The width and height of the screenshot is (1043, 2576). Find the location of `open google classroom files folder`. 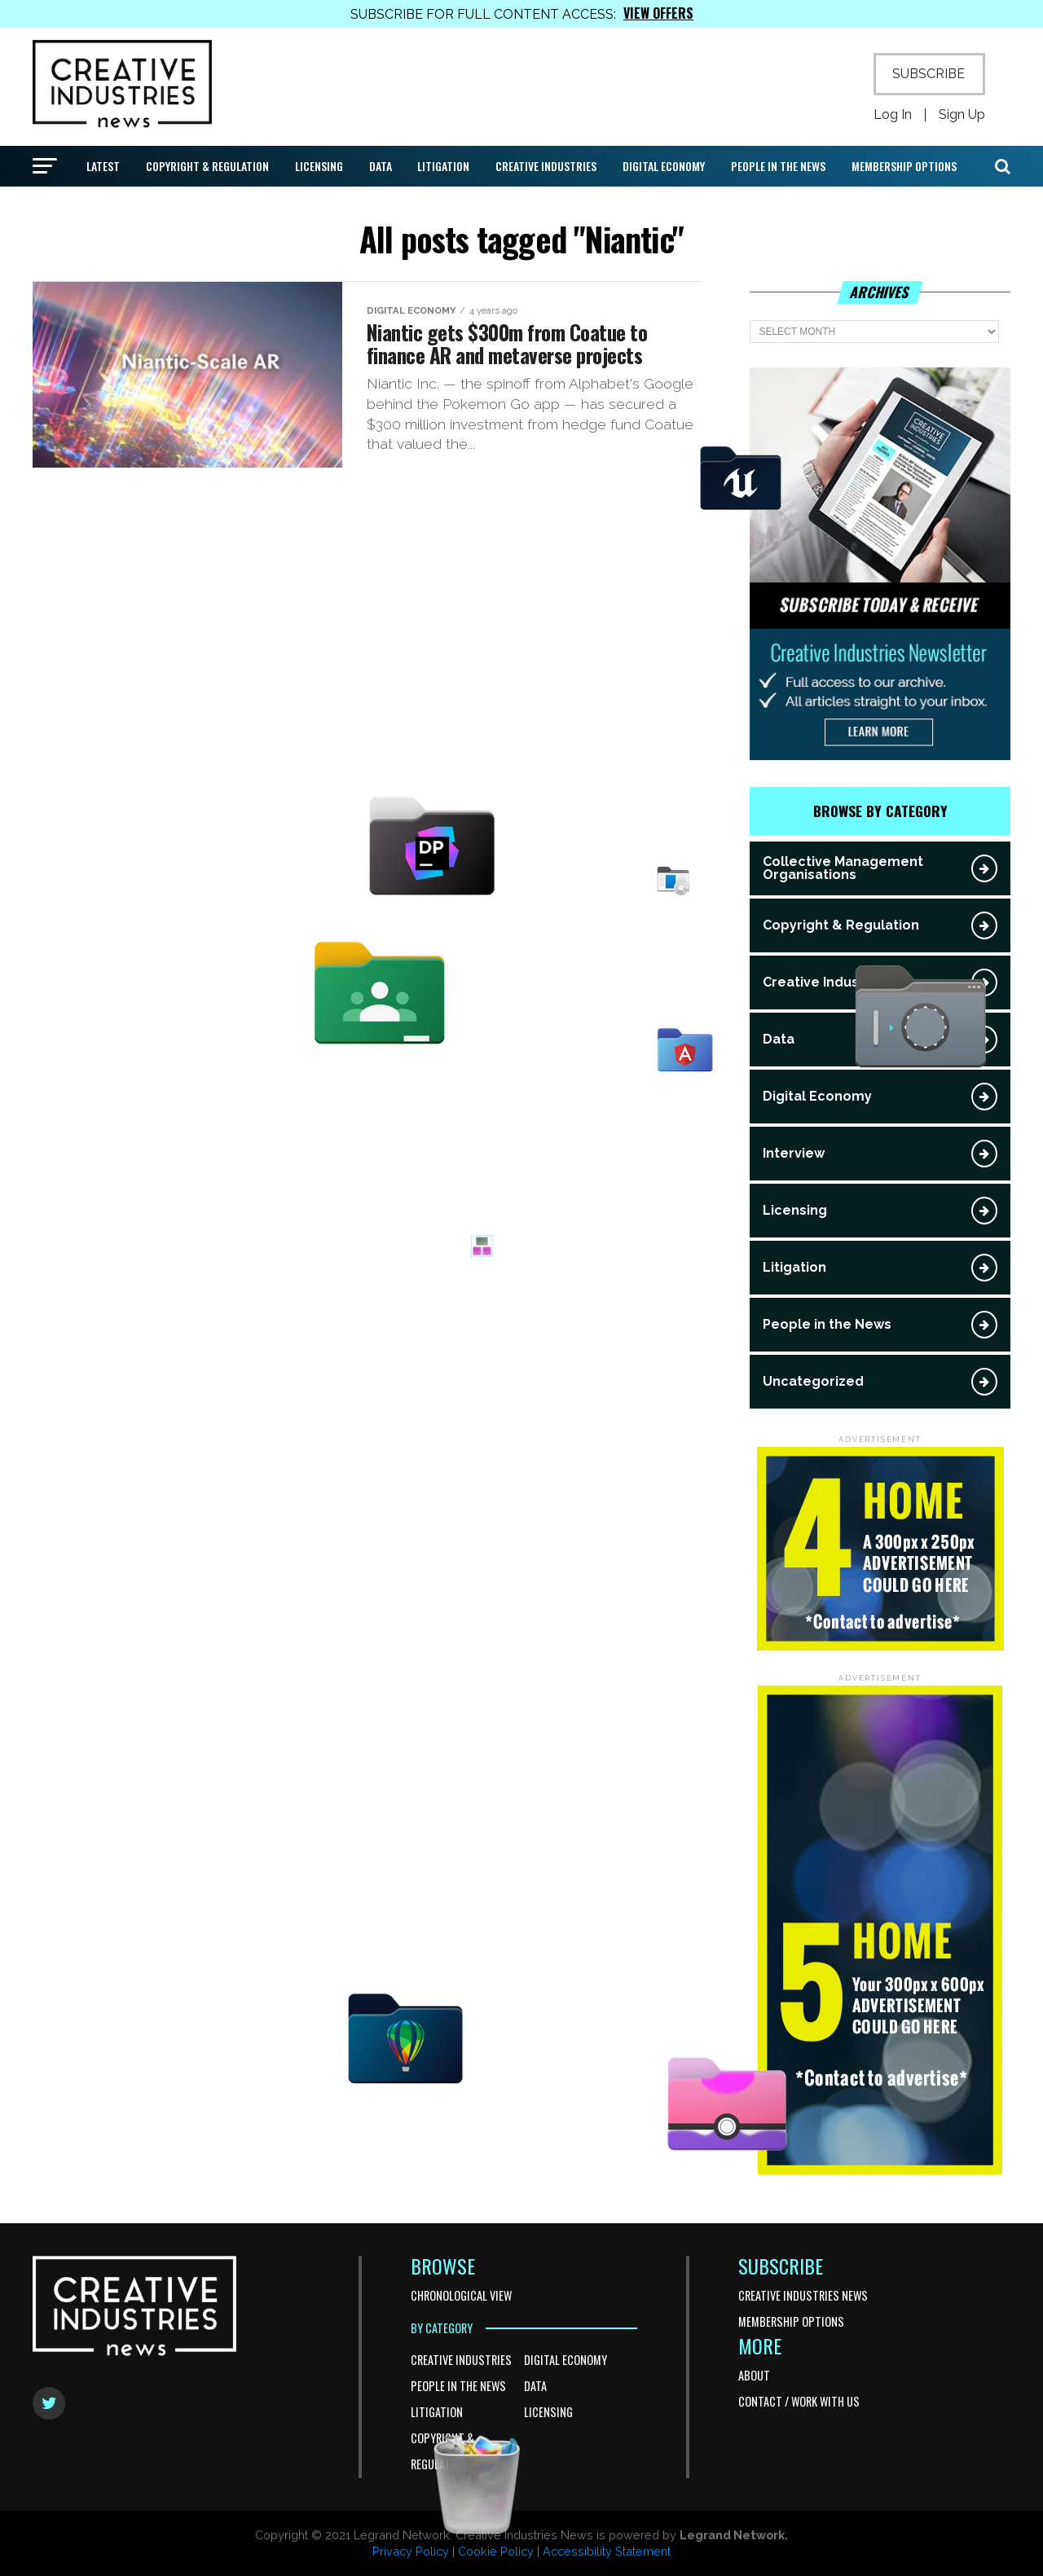

open google classroom files folder is located at coordinates (379, 996).